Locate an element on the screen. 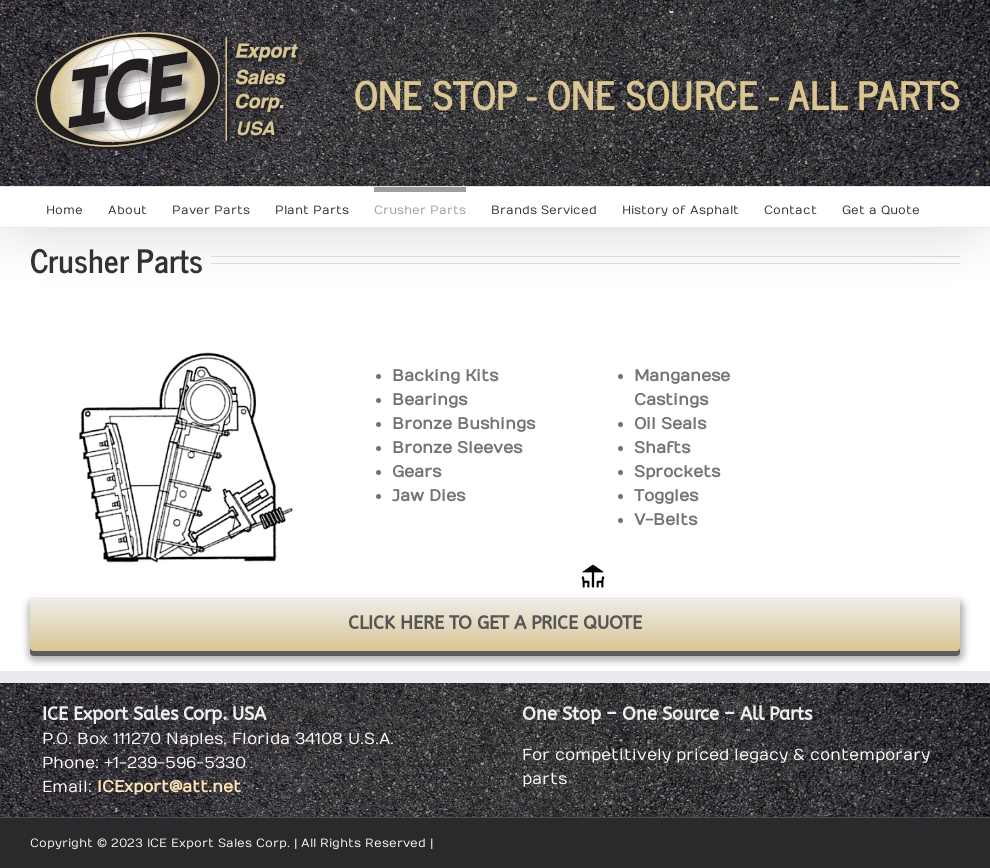  indicates british pound sterling currency is located at coordinates (852, 779).